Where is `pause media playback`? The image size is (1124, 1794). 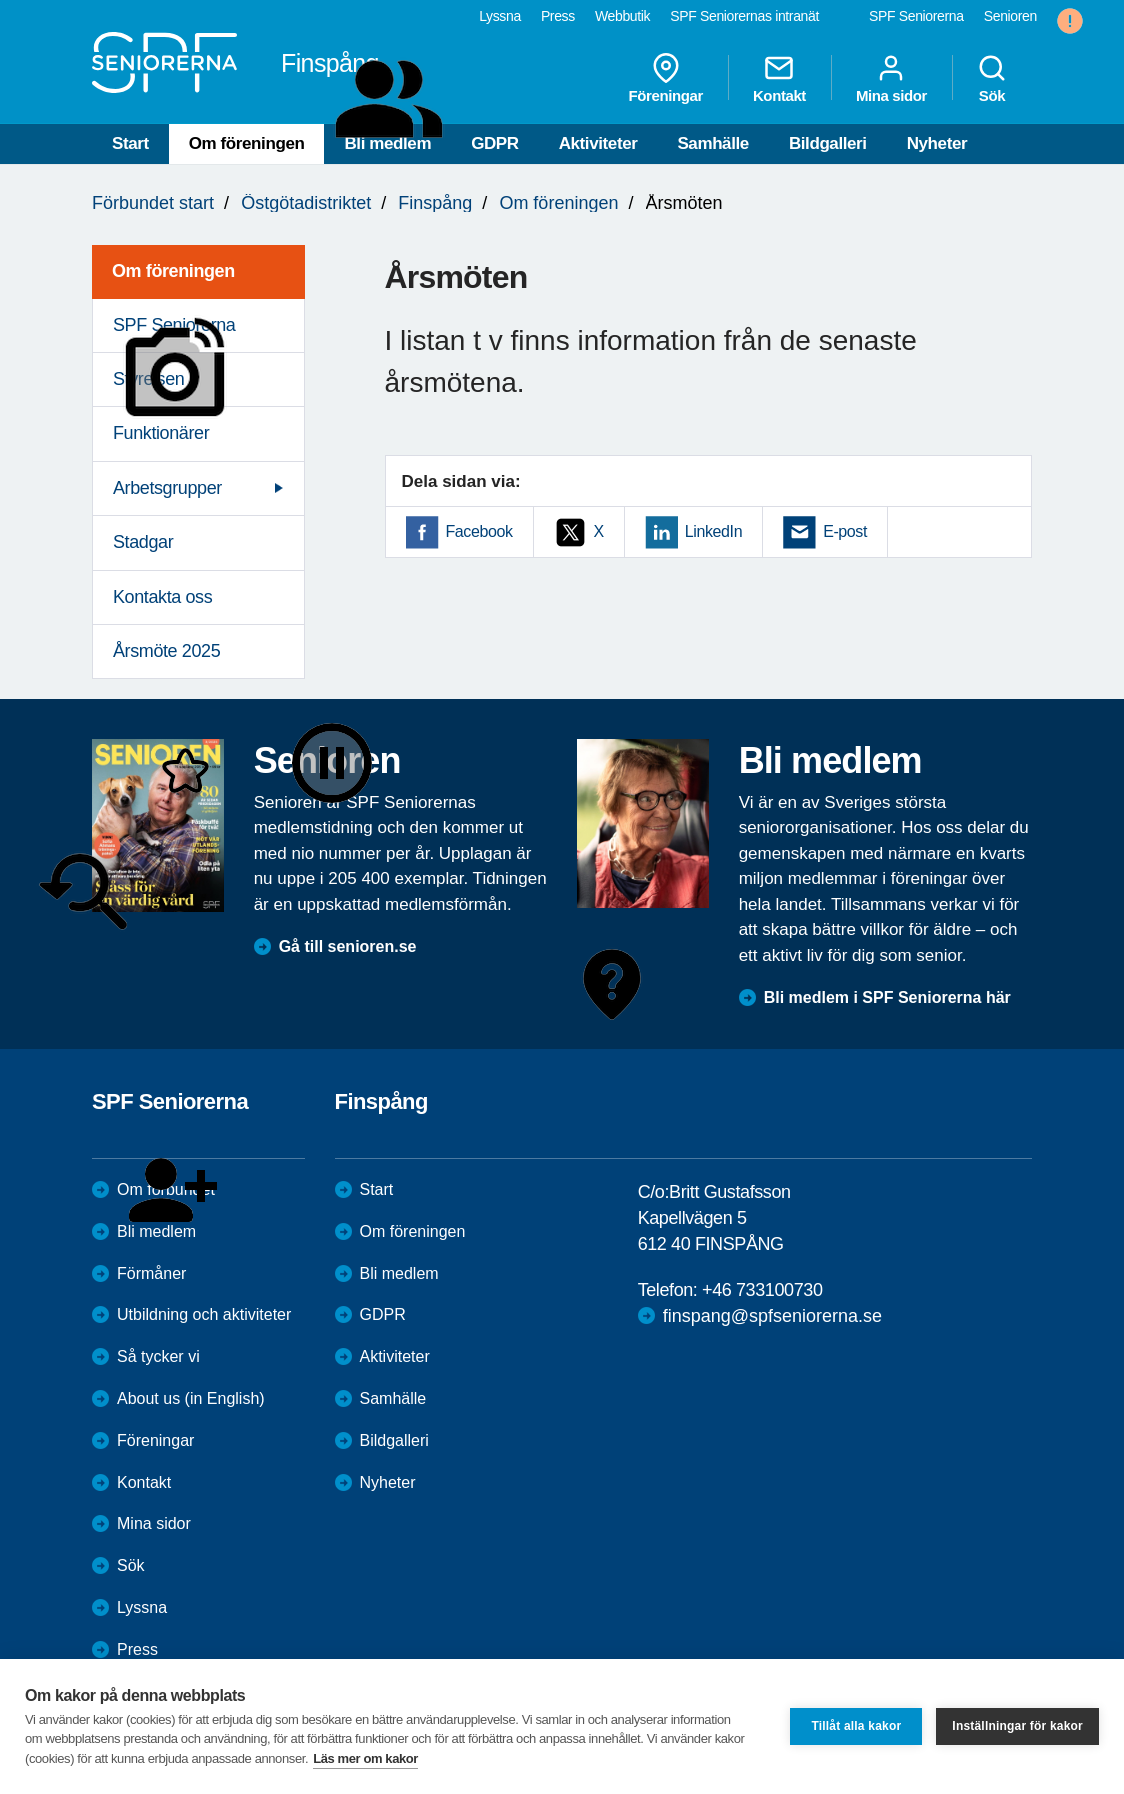
pause media playback is located at coordinates (332, 763).